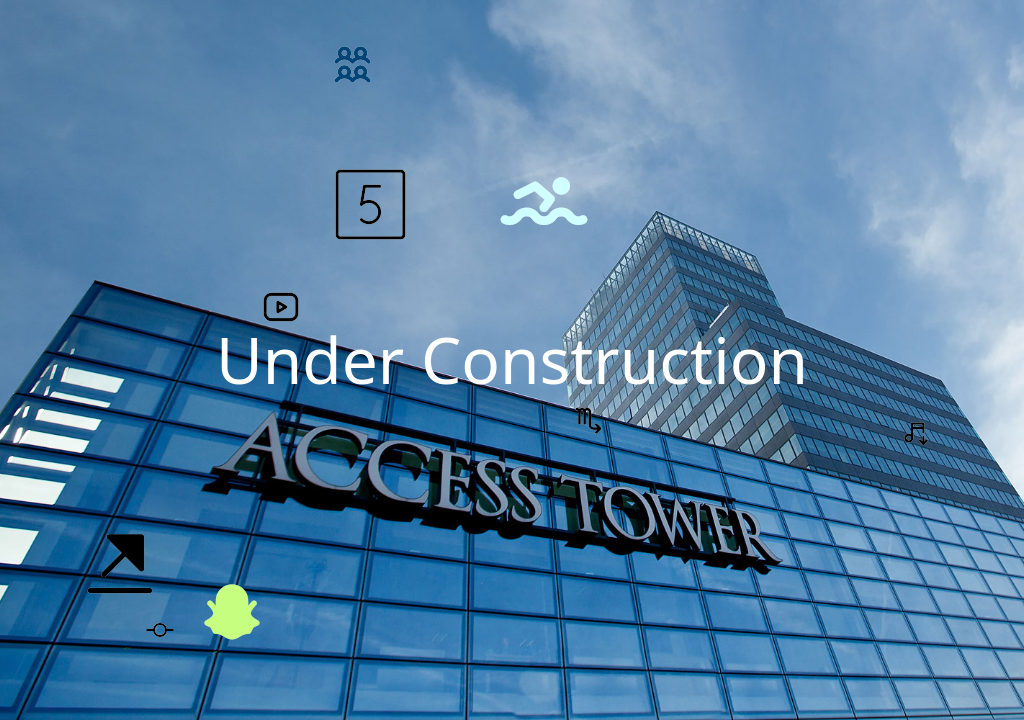 The height and width of the screenshot is (720, 1024). I want to click on select or navigate to item number five, so click(370, 204).